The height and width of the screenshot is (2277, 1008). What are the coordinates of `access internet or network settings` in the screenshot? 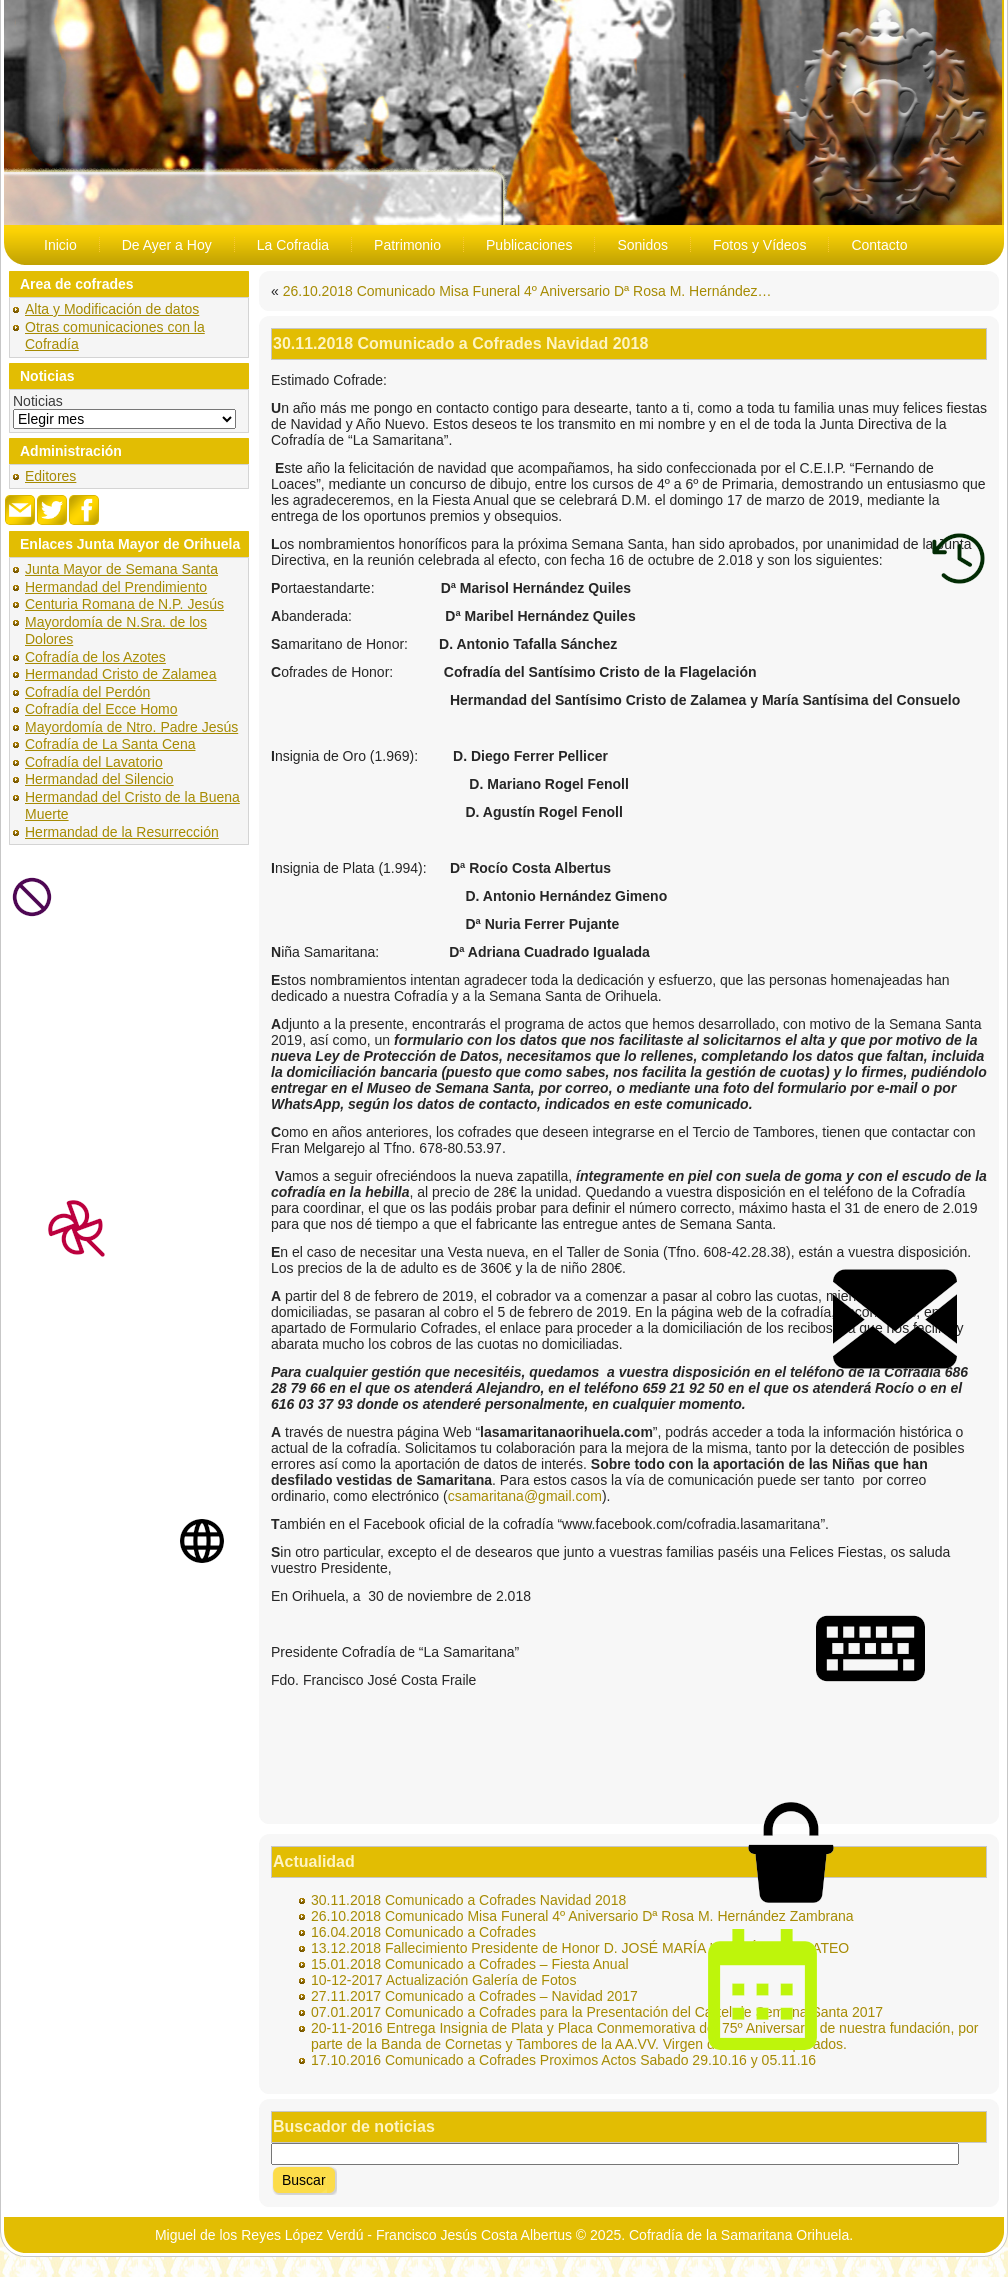 It's located at (202, 1541).